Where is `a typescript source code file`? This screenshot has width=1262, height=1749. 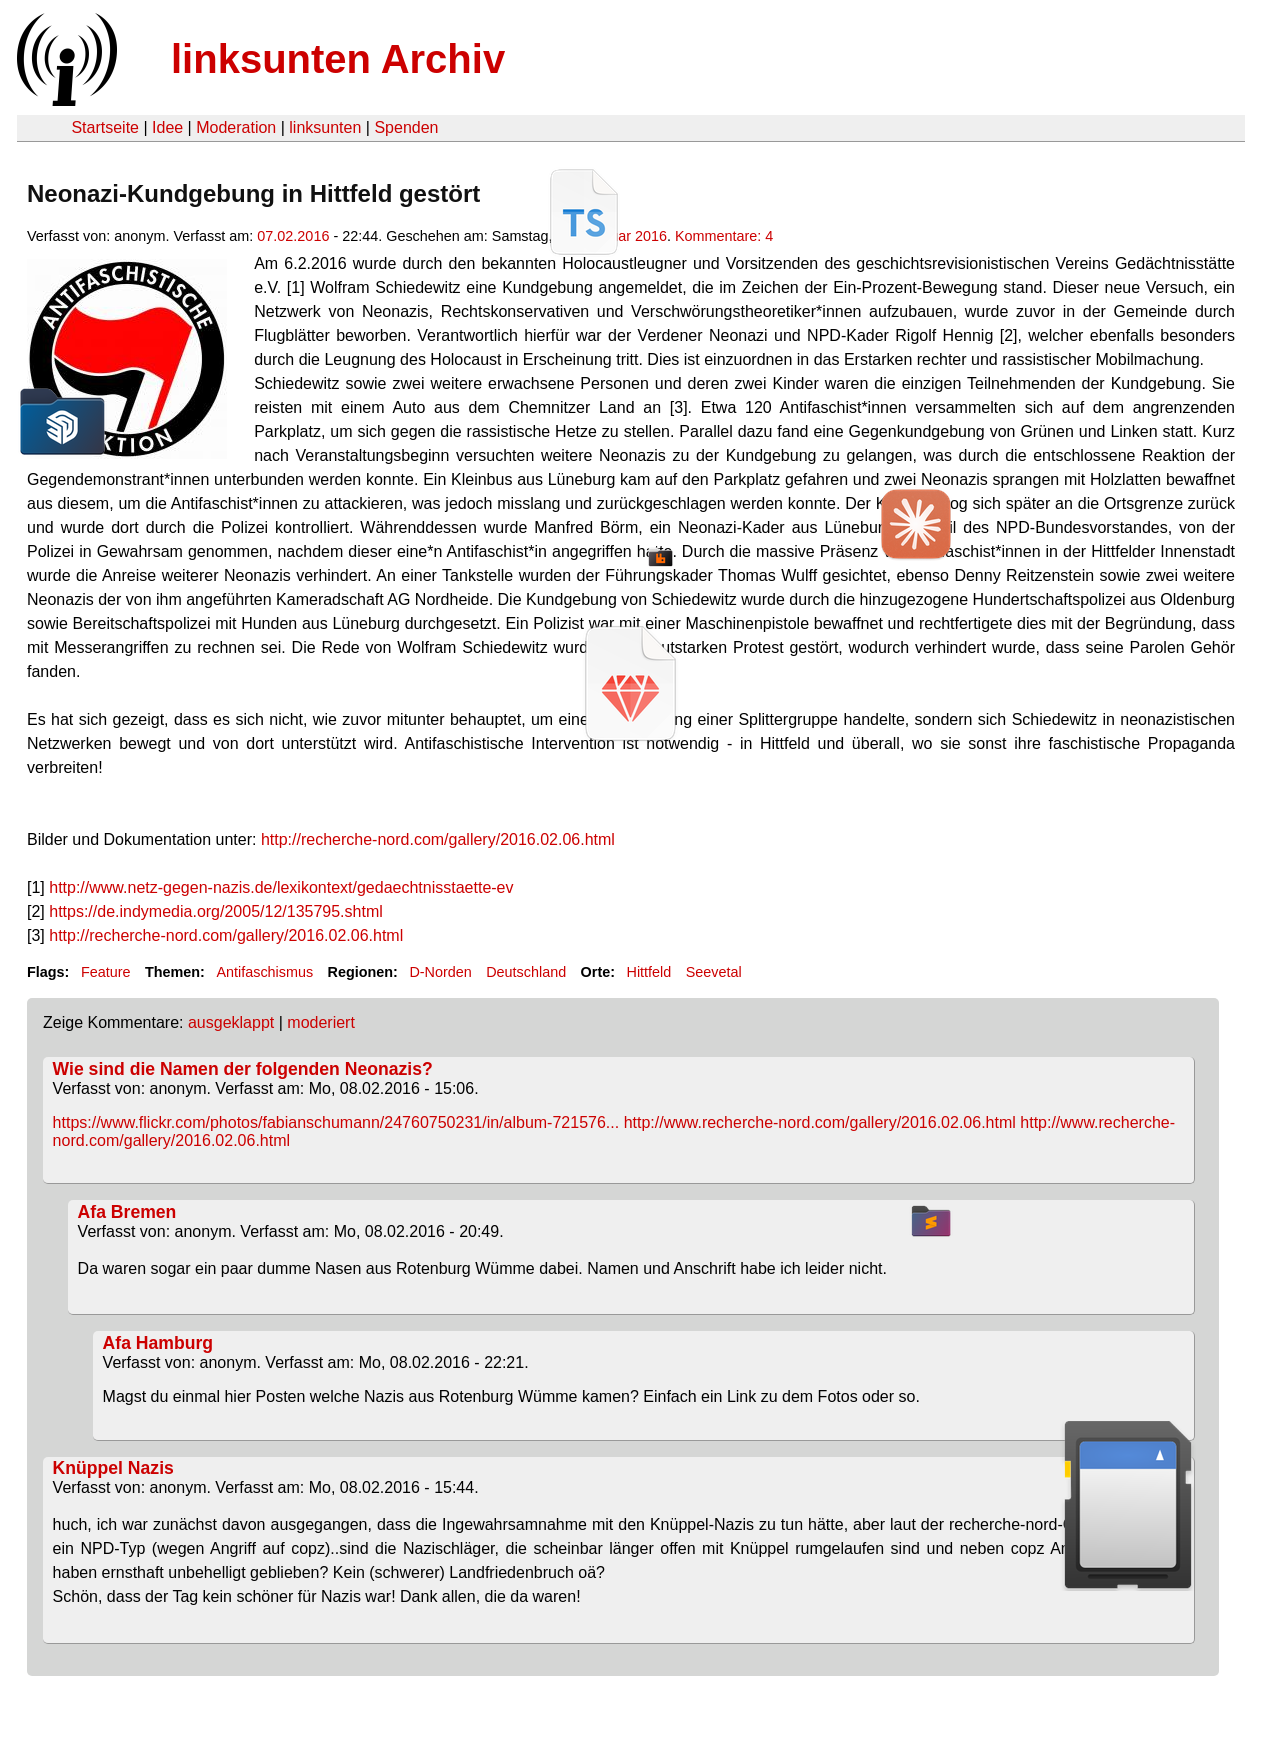
a typescript source code file is located at coordinates (584, 212).